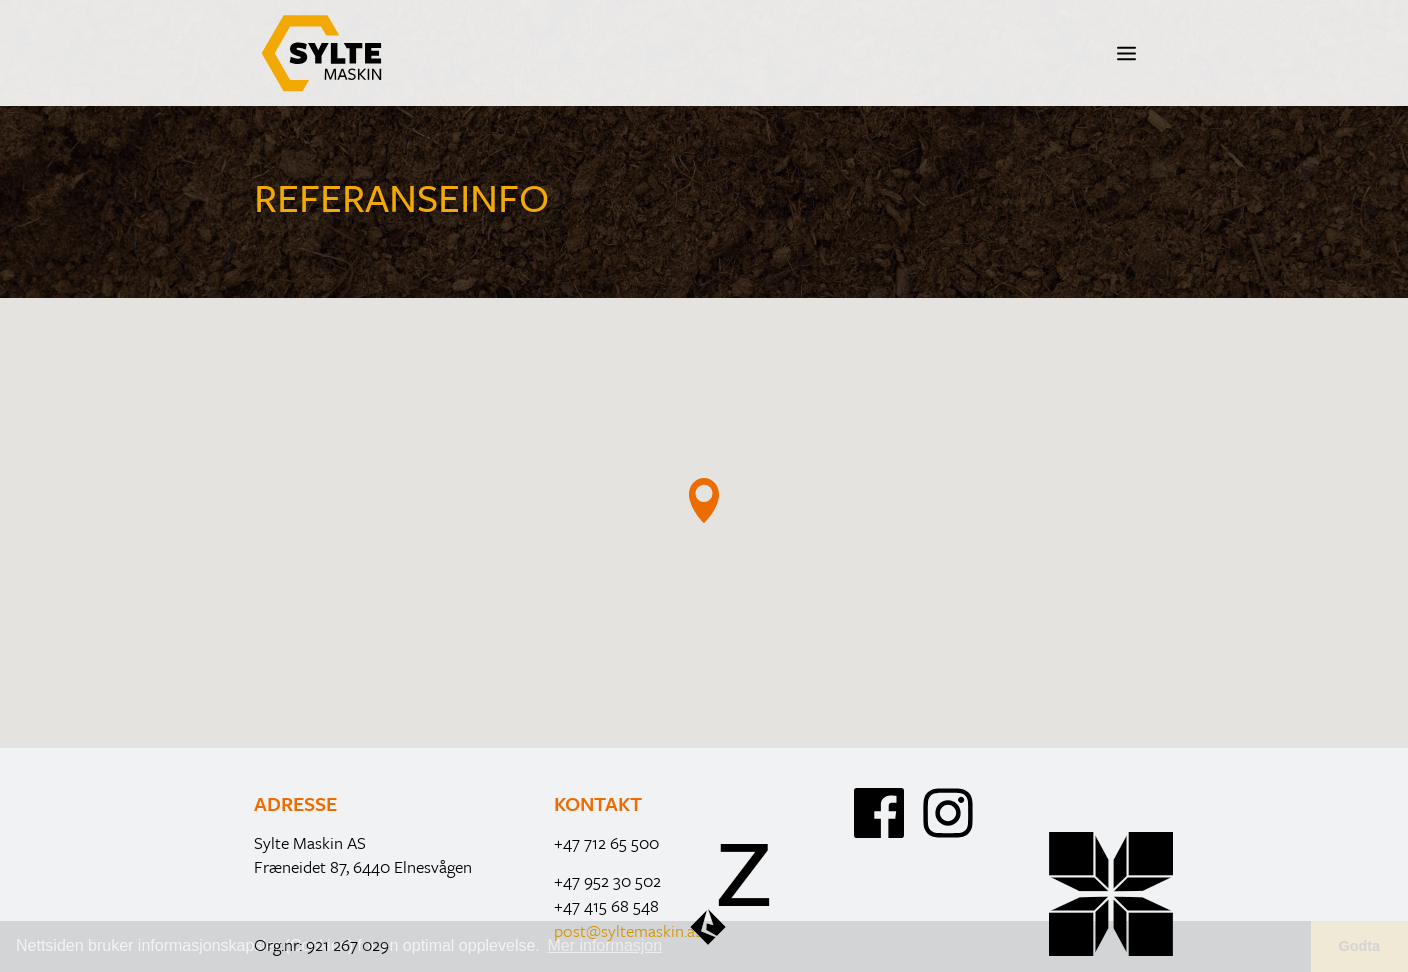  Describe the element at coordinates (744, 875) in the screenshot. I see `open zotero reference manager` at that location.